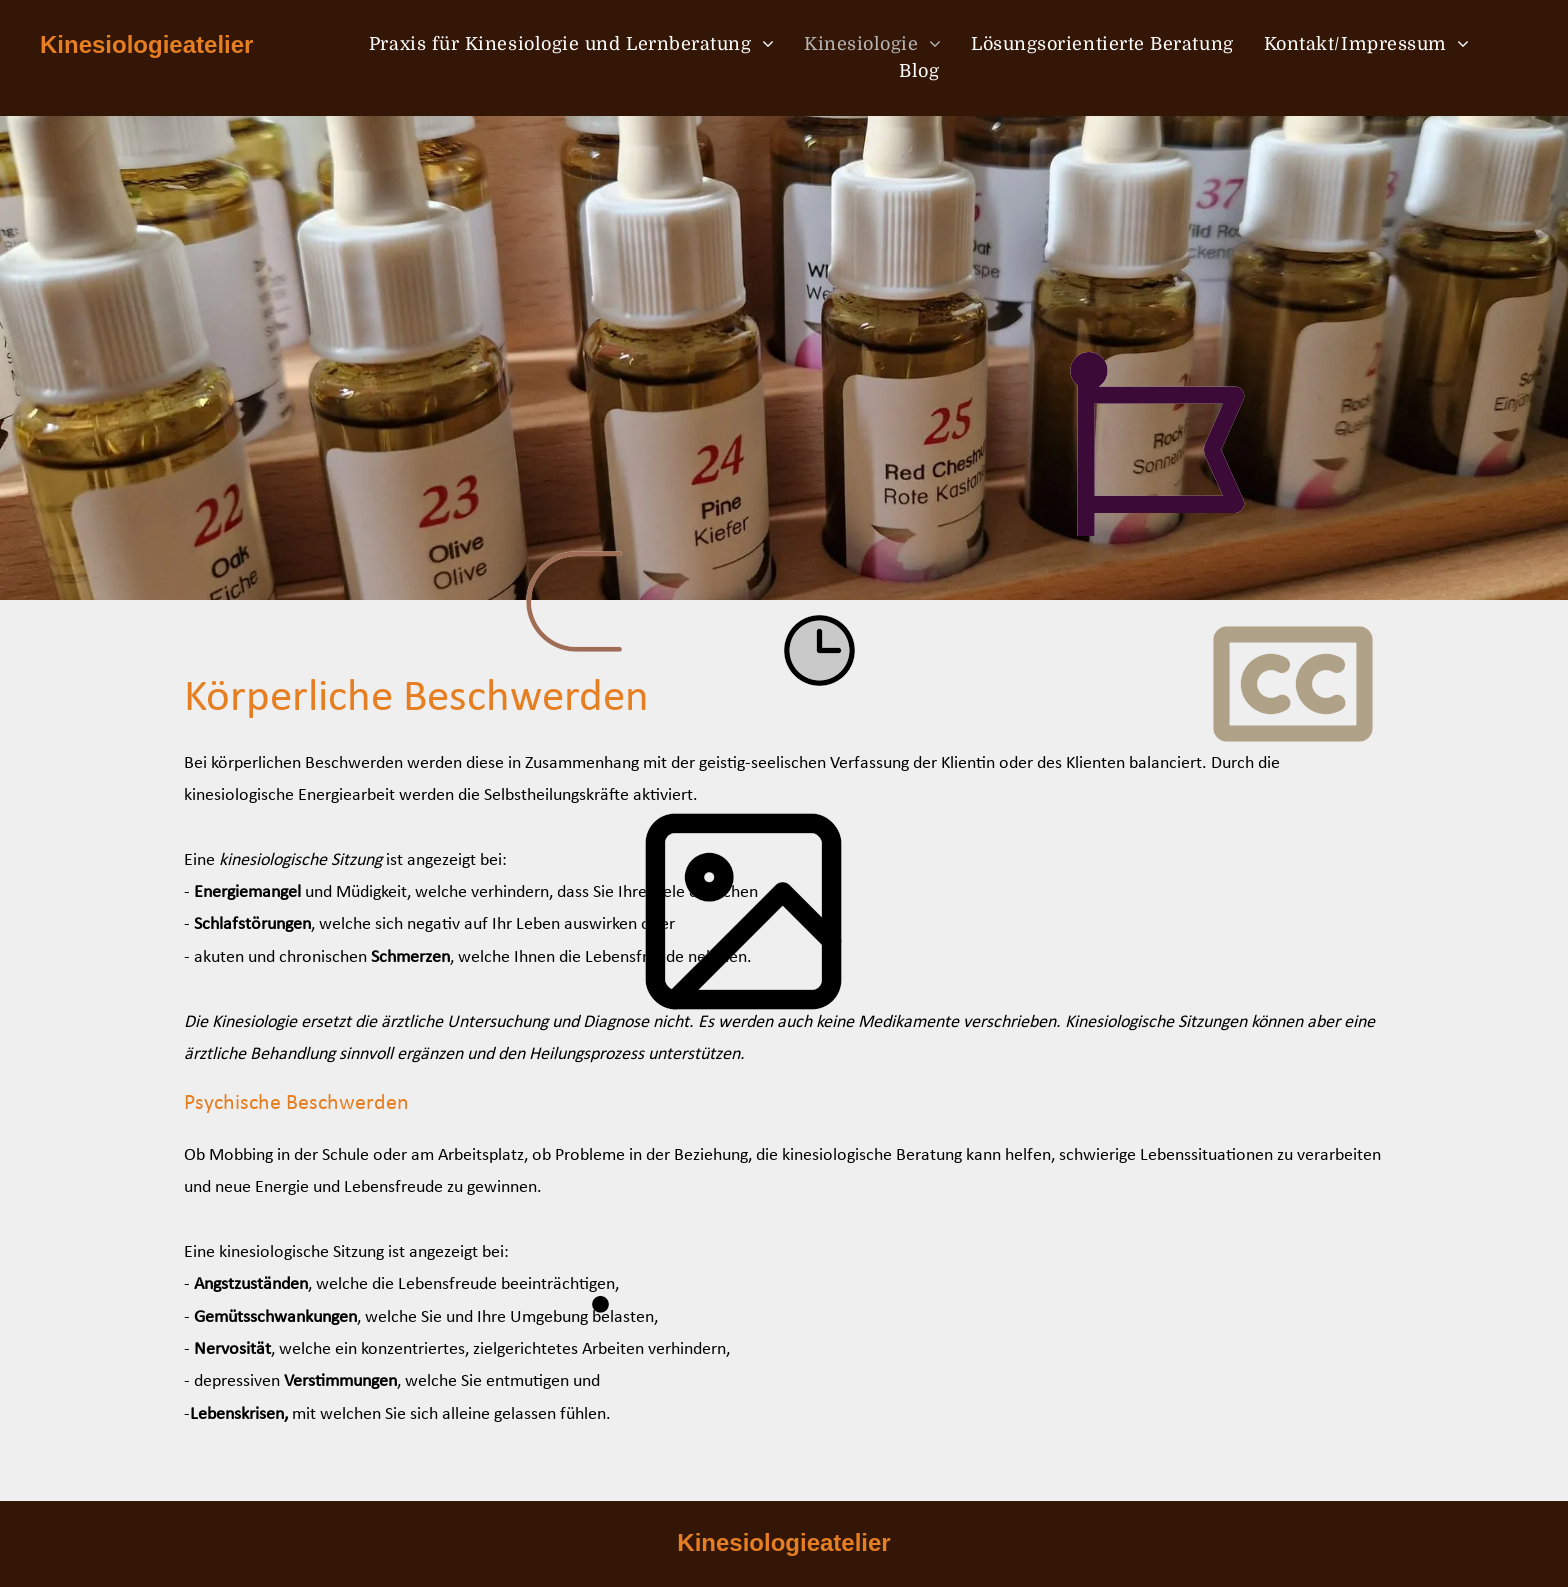  Describe the element at coordinates (743, 911) in the screenshot. I see `view image or photo` at that location.